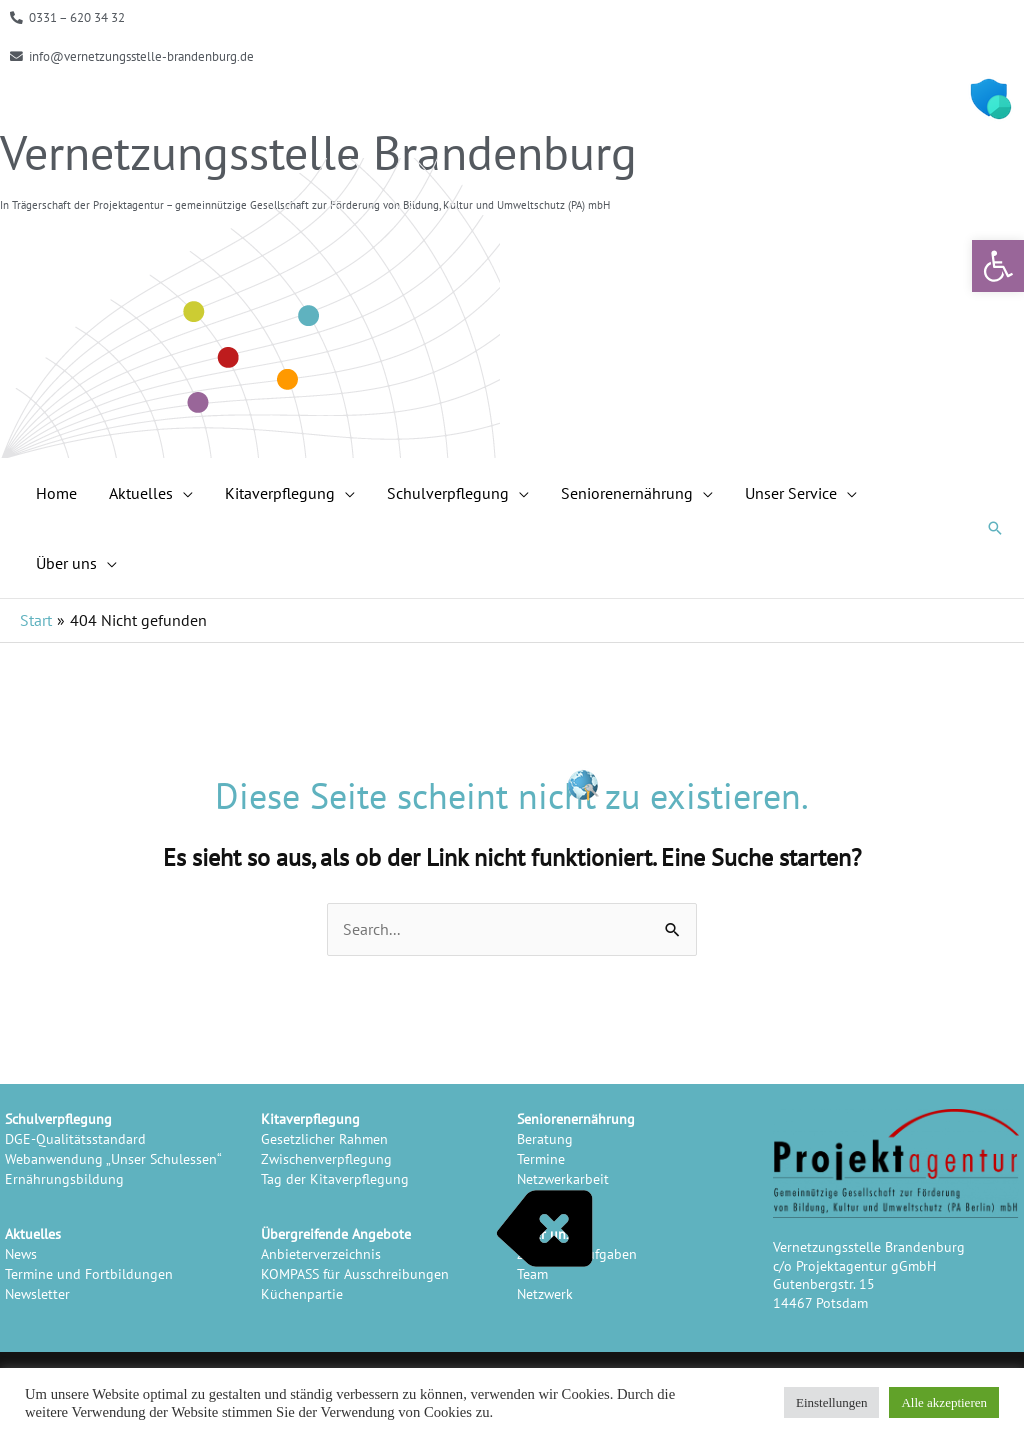  I want to click on delete the previous character, so click(544, 1228).